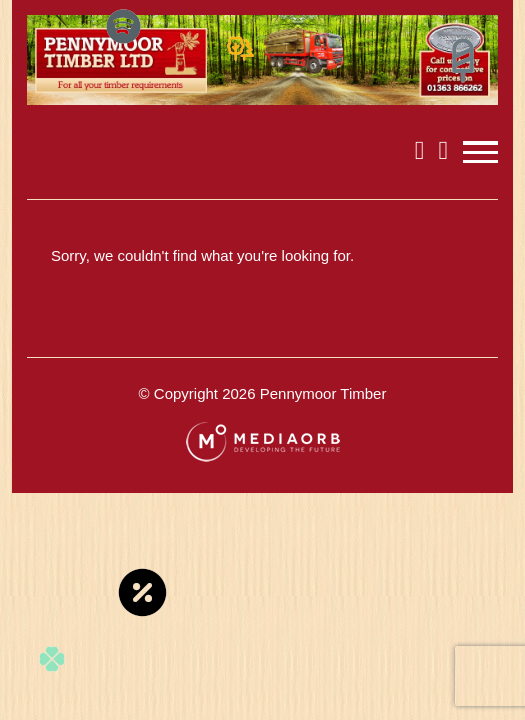 The image size is (525, 720). I want to click on open Spotify app, so click(123, 26).